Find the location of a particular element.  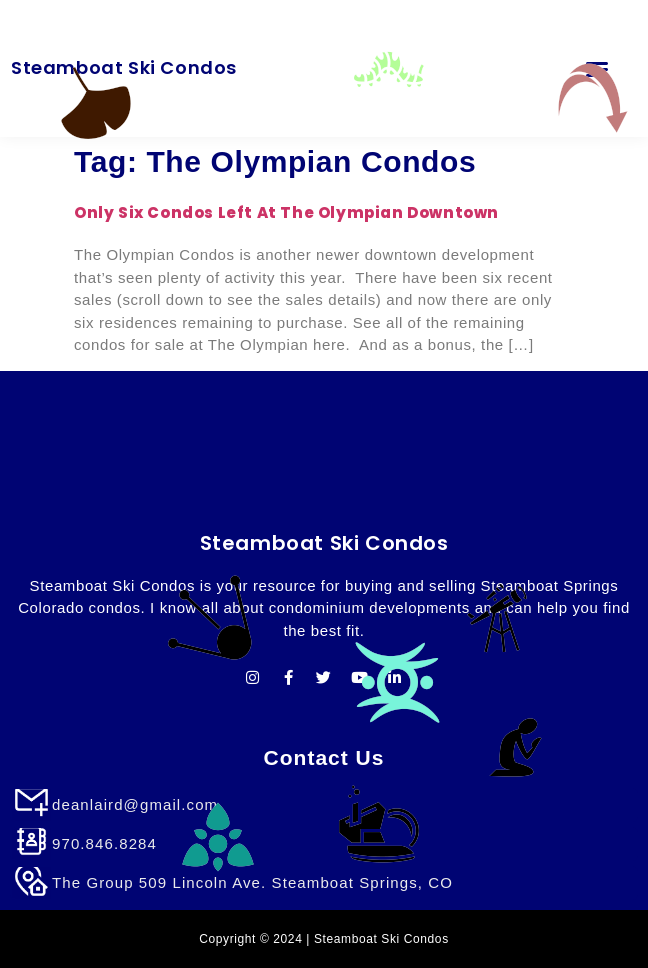

nature or botanical category indicator is located at coordinates (96, 103).